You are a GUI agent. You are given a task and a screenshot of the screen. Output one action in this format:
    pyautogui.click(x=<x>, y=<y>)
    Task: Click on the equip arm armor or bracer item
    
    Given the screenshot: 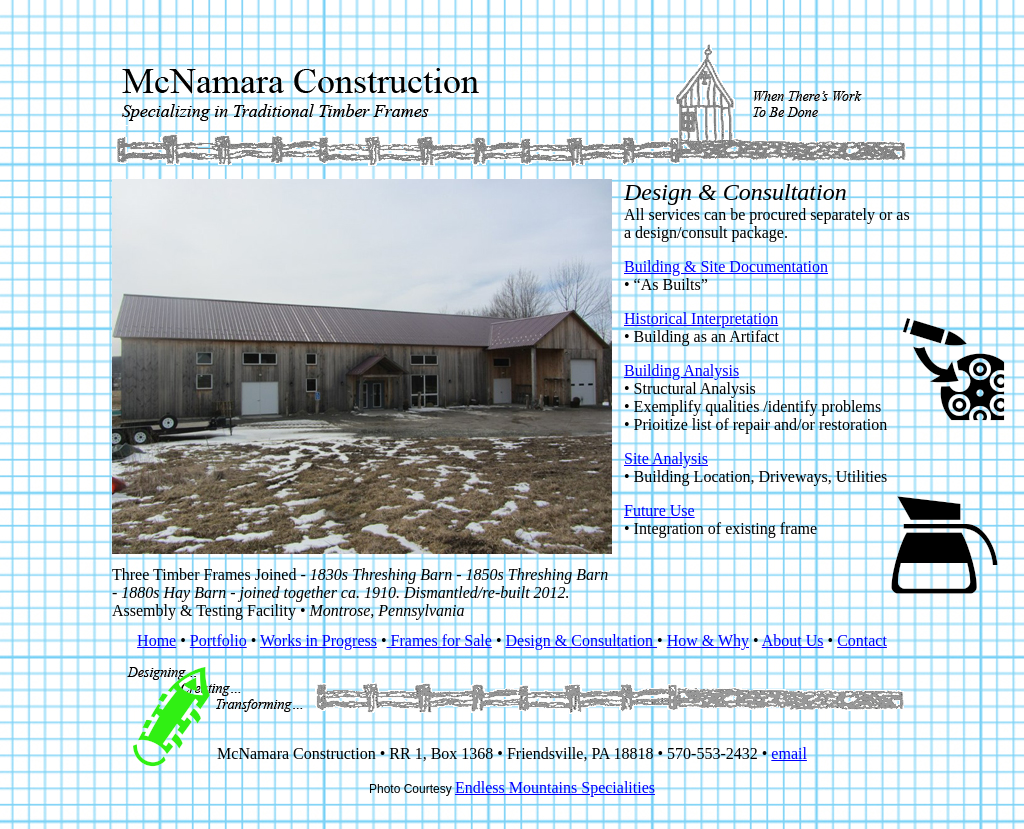 What is the action you would take?
    pyautogui.click(x=171, y=716)
    